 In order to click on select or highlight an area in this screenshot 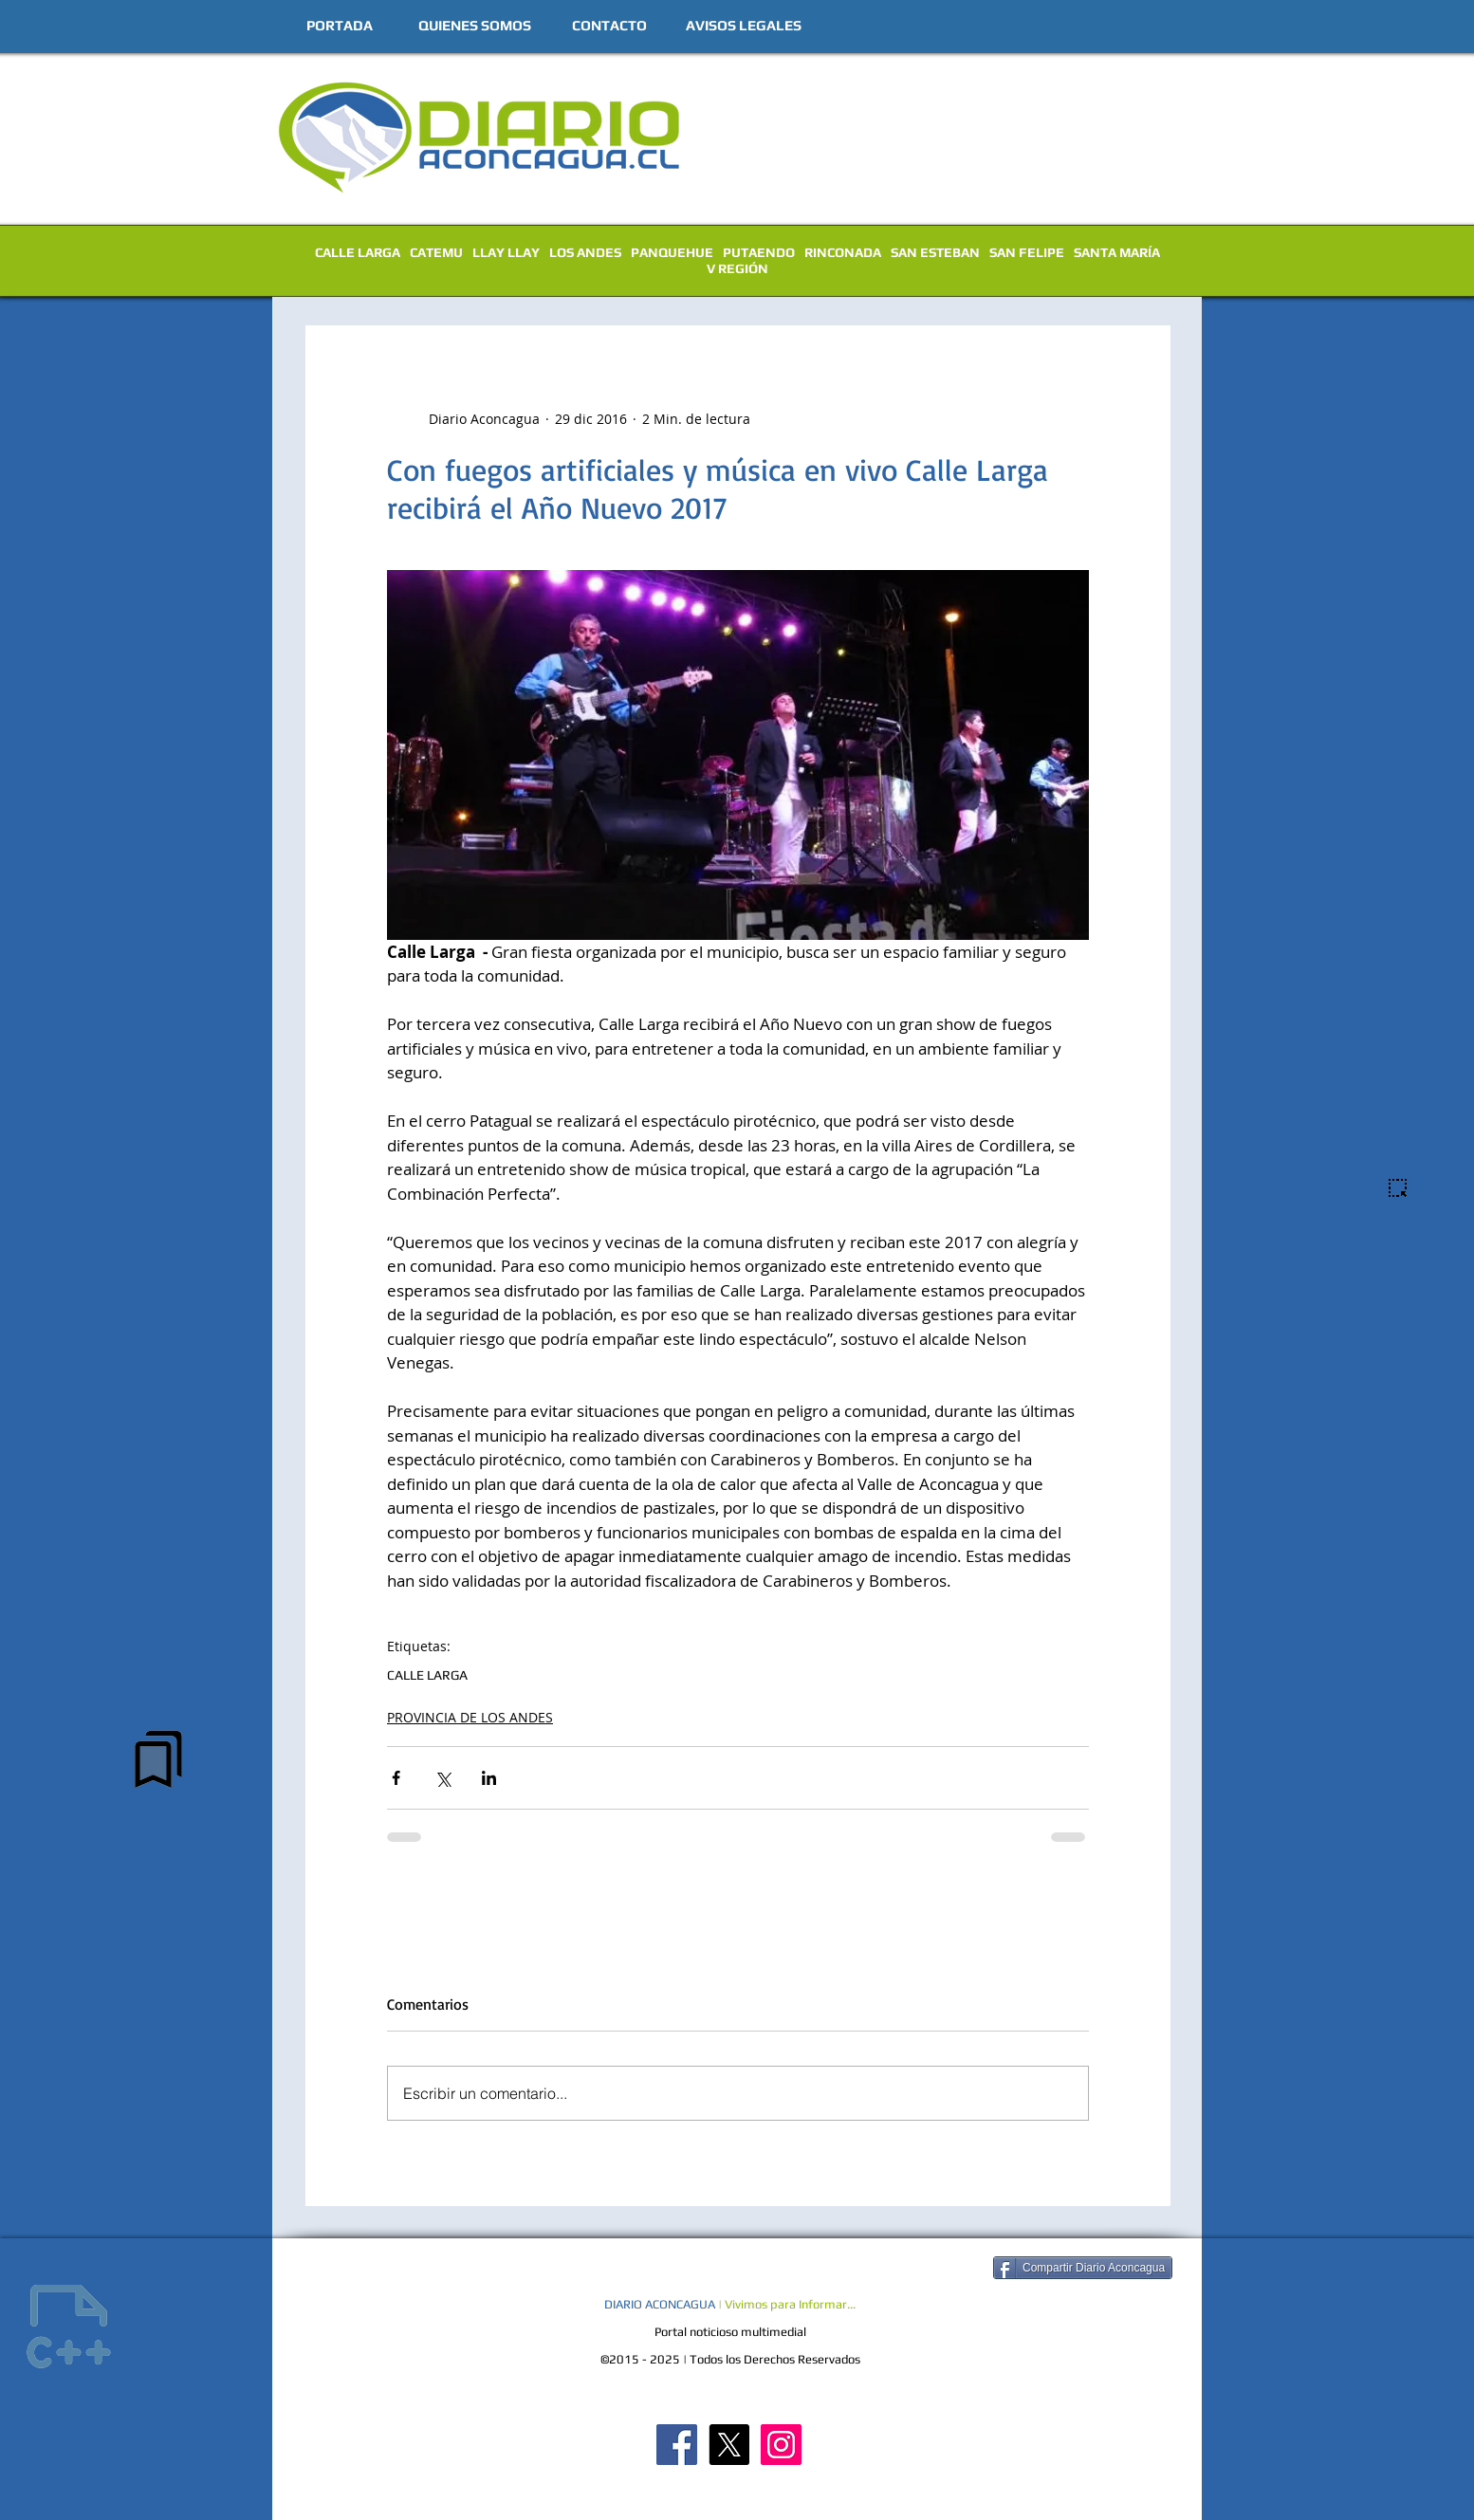, I will do `click(1397, 1187)`.